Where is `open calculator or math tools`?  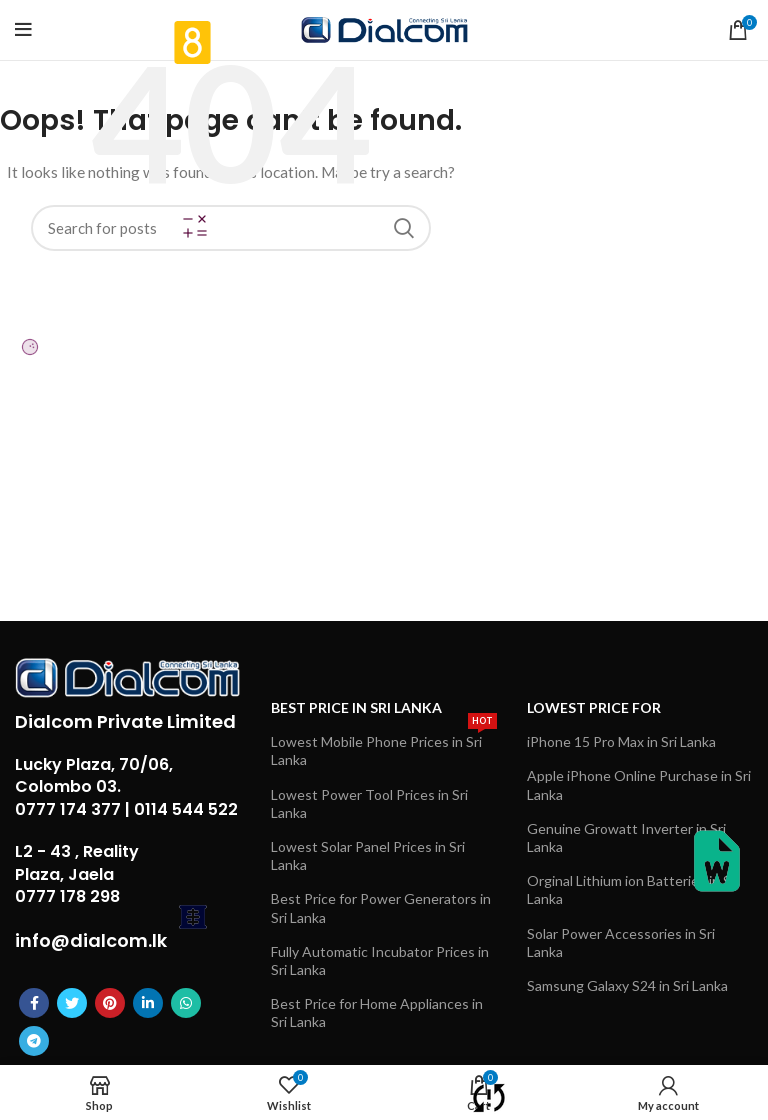
open calculator or math tools is located at coordinates (195, 226).